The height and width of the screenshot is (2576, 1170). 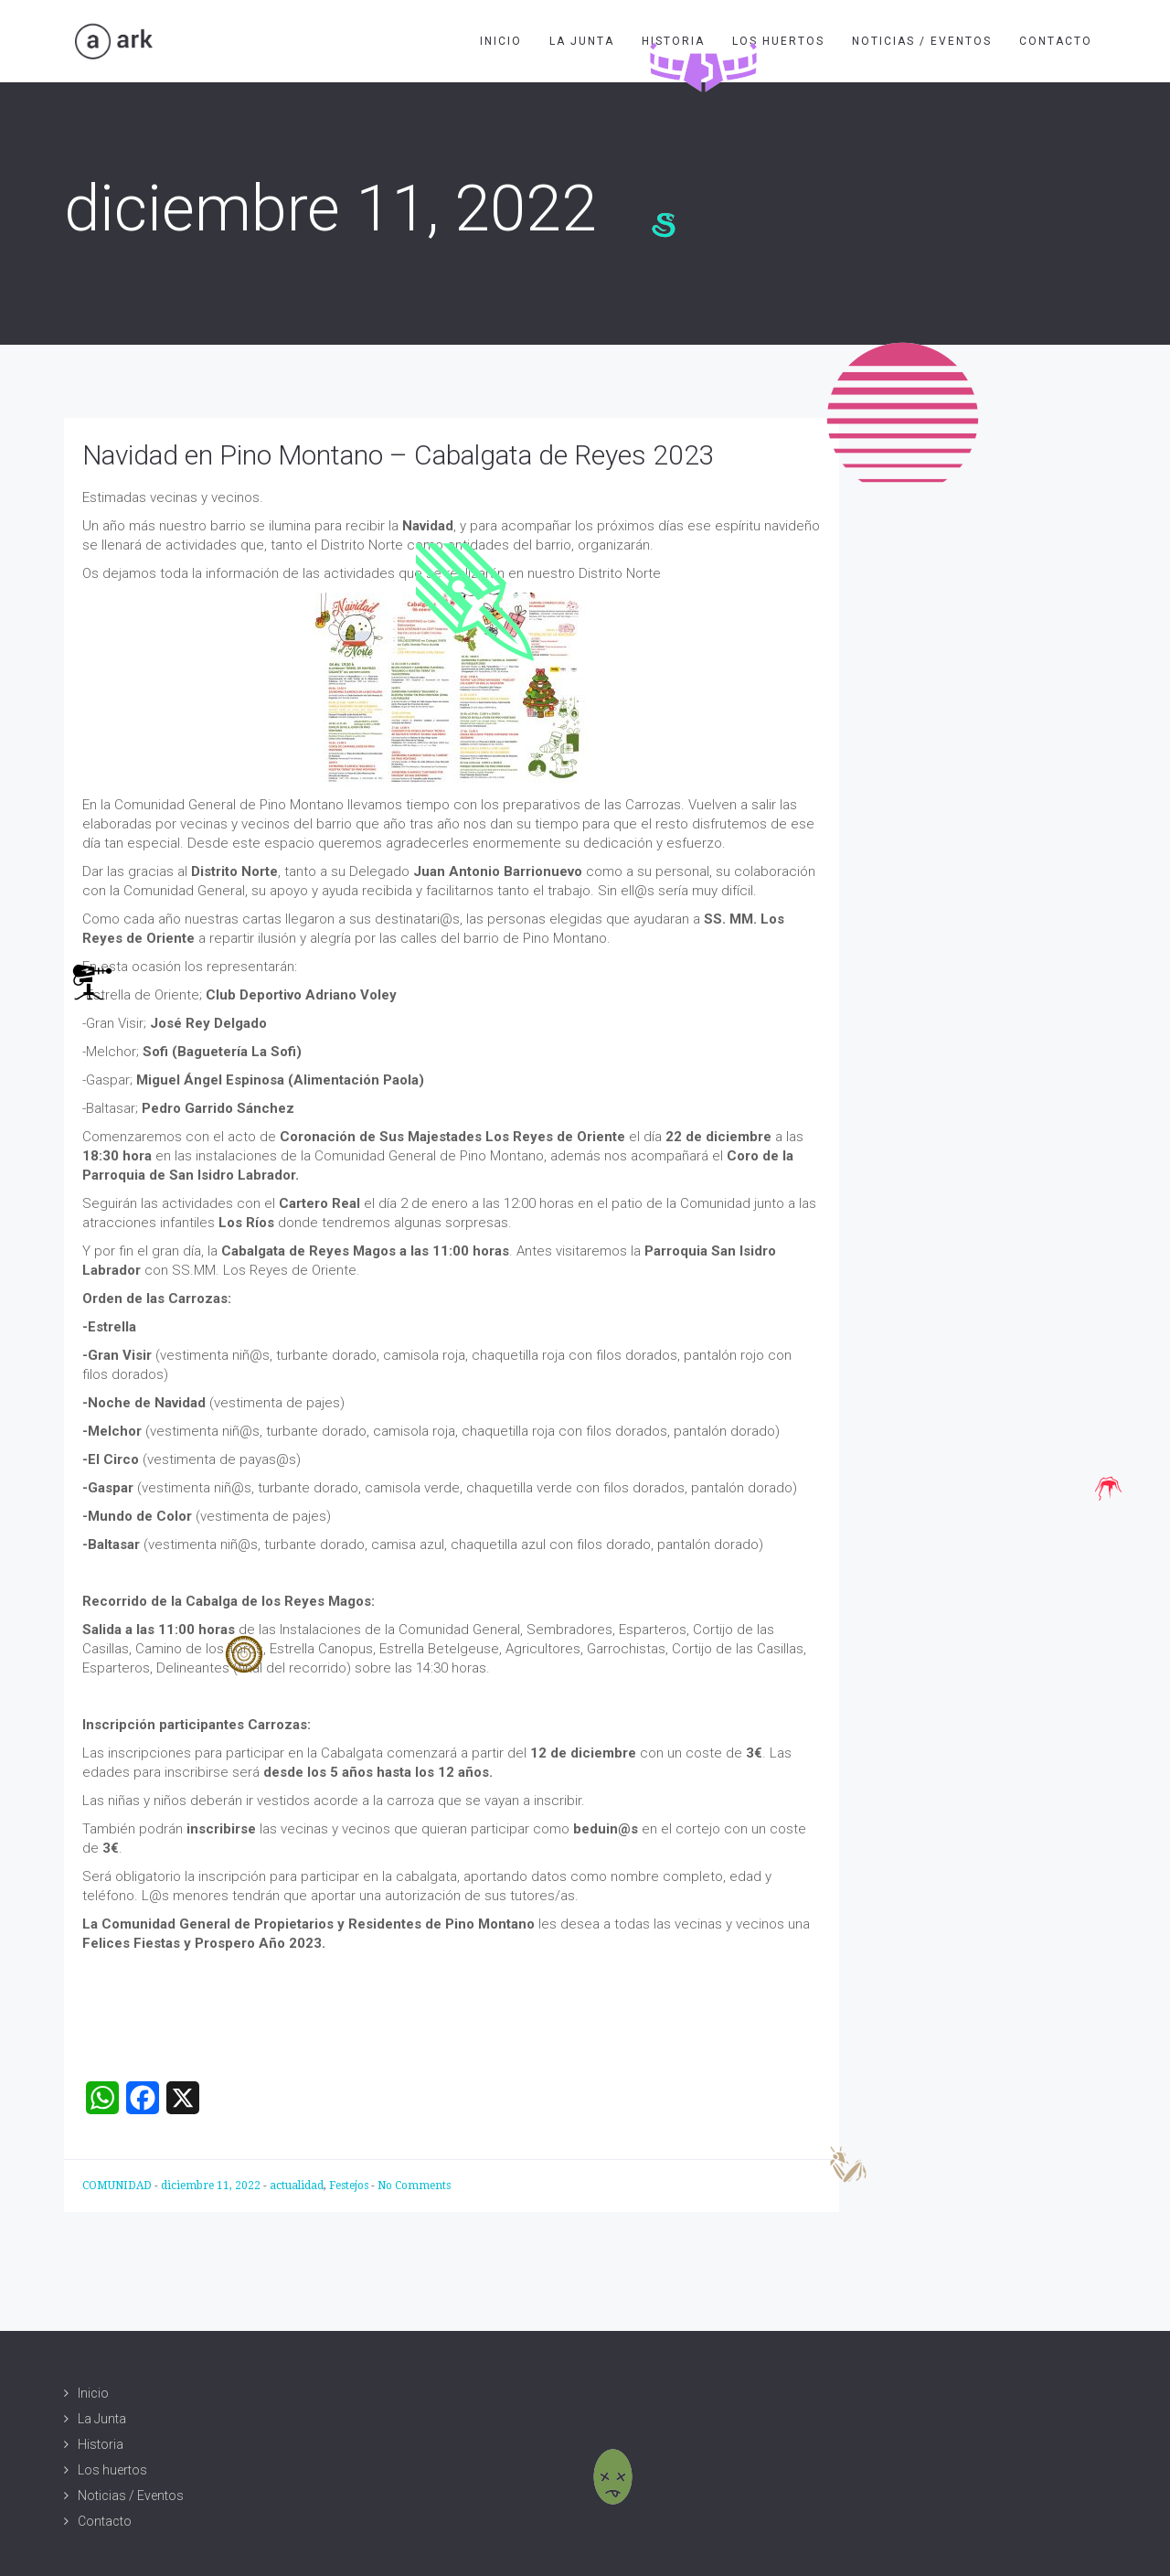 What do you see at coordinates (902, 418) in the screenshot?
I see `retro or synthwave style sun decoration` at bounding box center [902, 418].